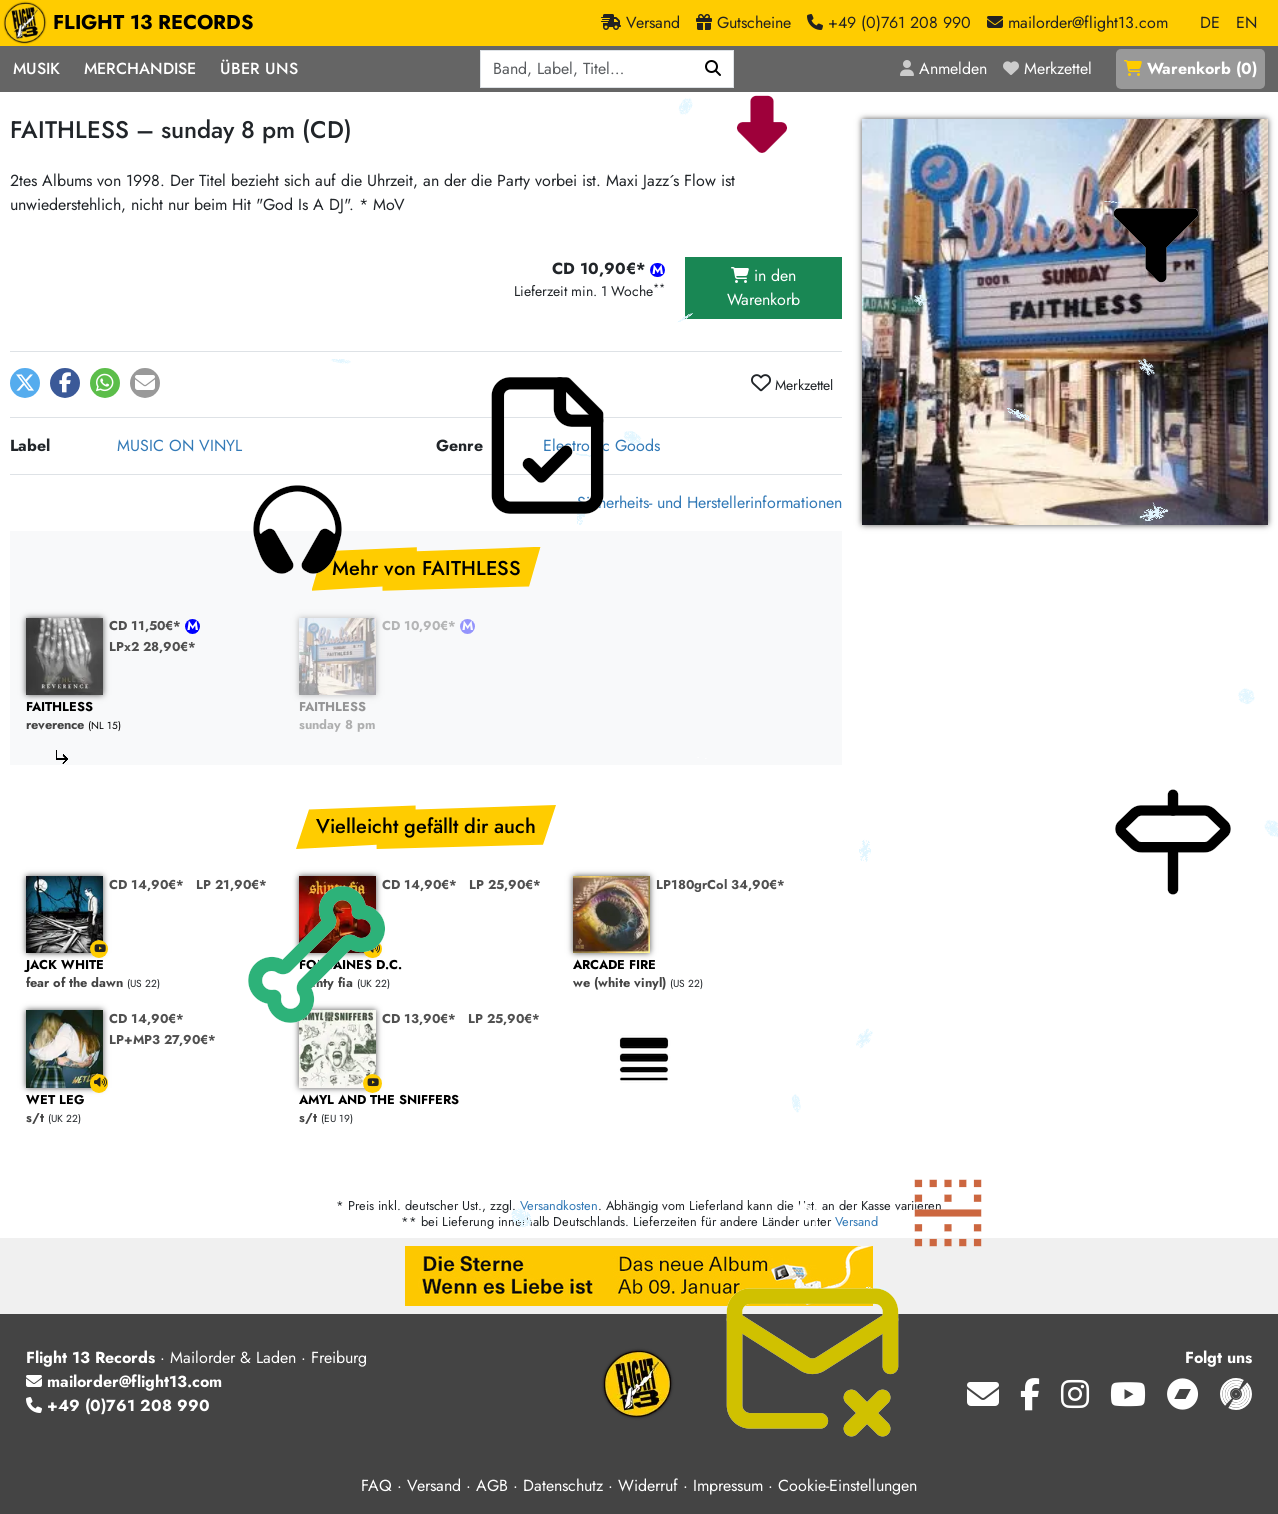 The image size is (1278, 1514). Describe the element at coordinates (547, 445) in the screenshot. I see `file successfully uploaded or verified` at that location.